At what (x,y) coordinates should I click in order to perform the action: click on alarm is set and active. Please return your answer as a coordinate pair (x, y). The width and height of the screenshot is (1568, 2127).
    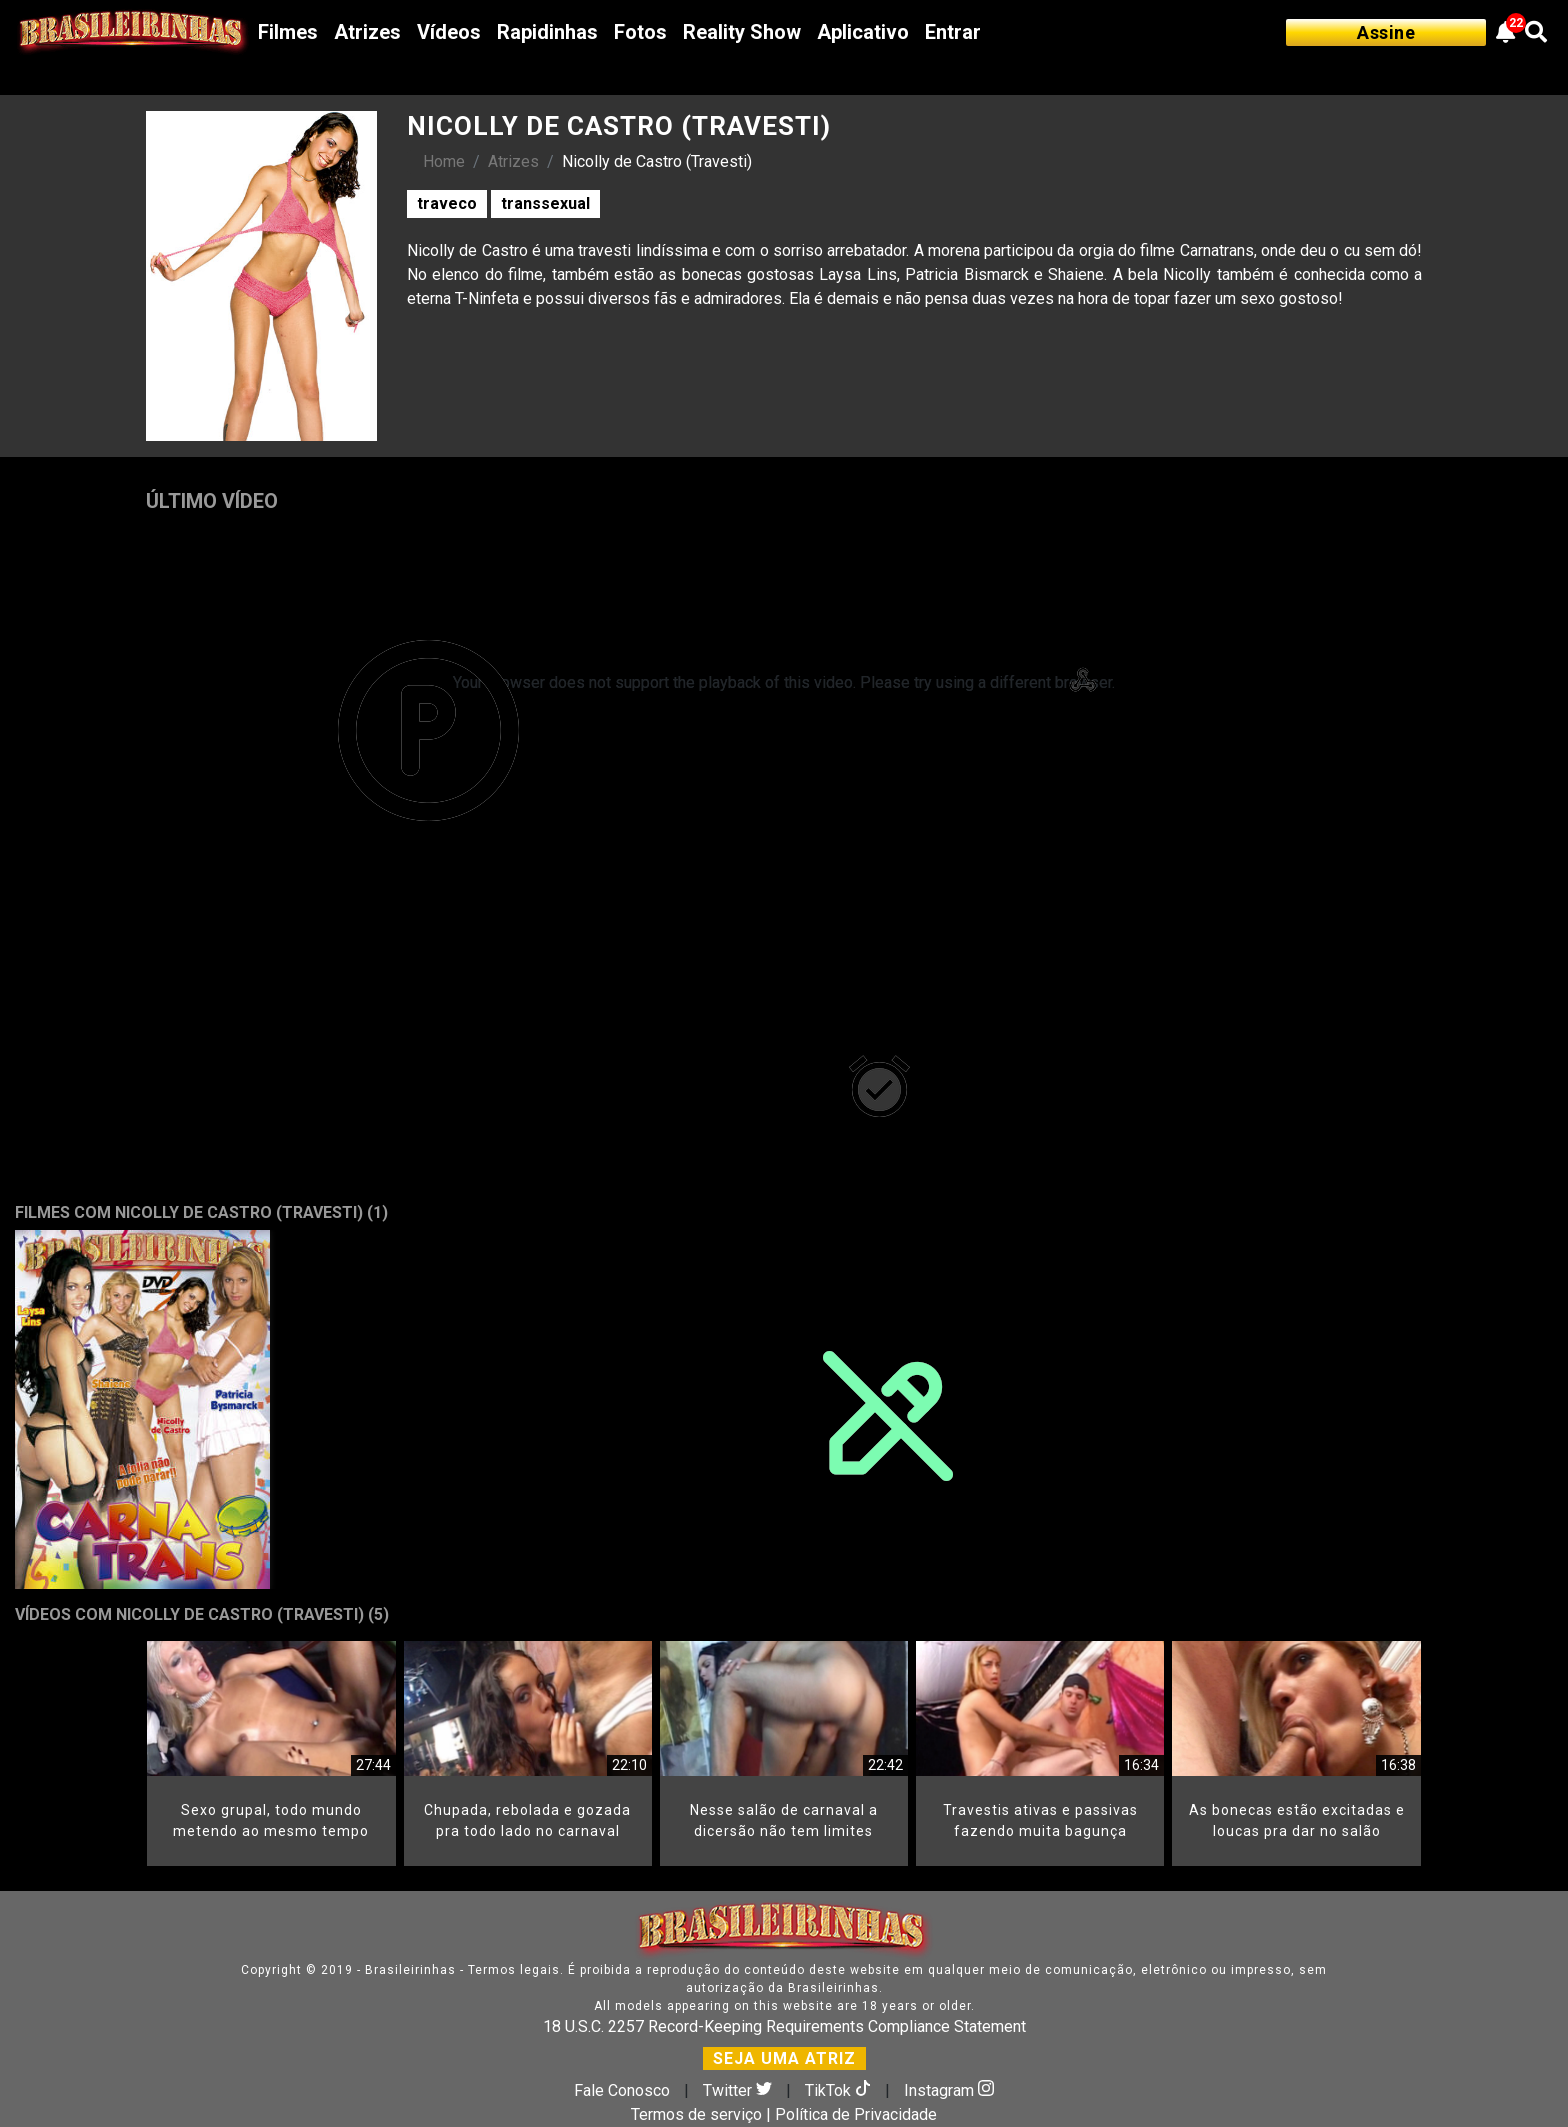
    Looking at the image, I should click on (879, 1086).